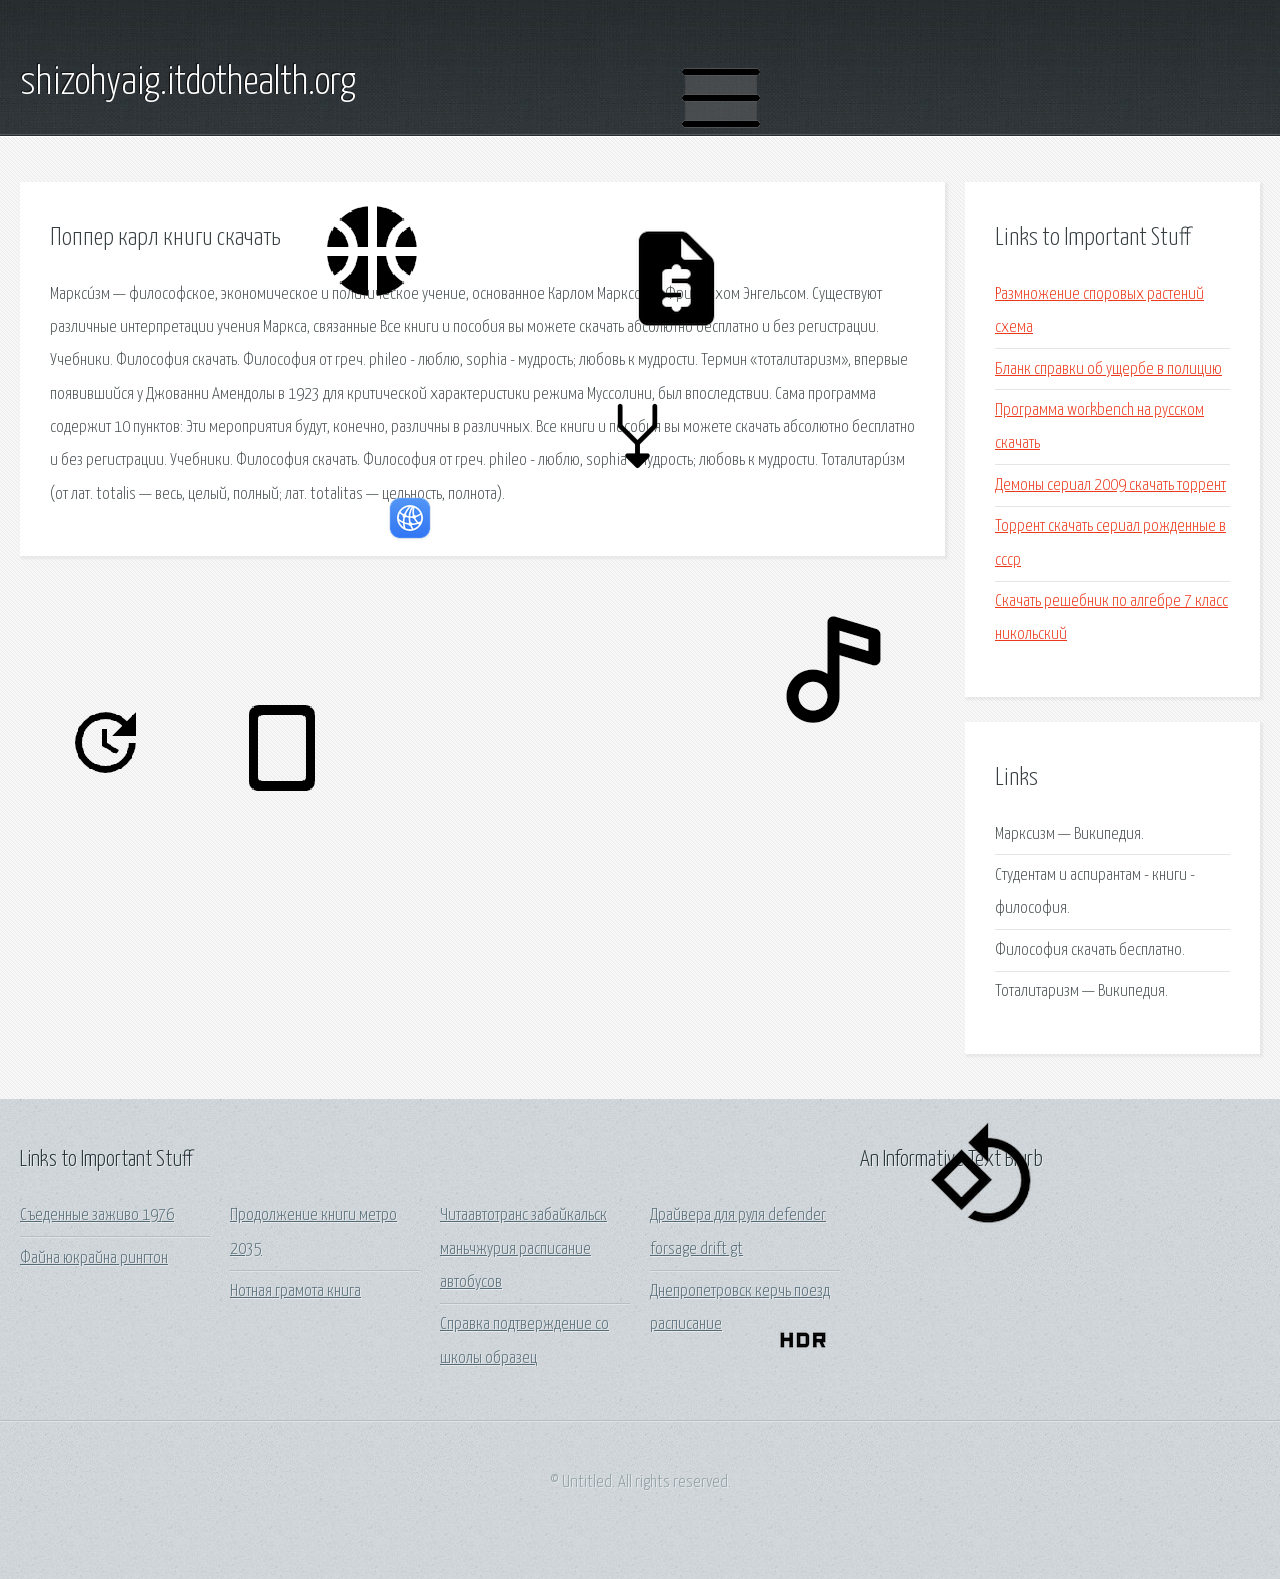 This screenshot has height=1579, width=1280. Describe the element at coordinates (676, 278) in the screenshot. I see `request a price quote or estimate` at that location.